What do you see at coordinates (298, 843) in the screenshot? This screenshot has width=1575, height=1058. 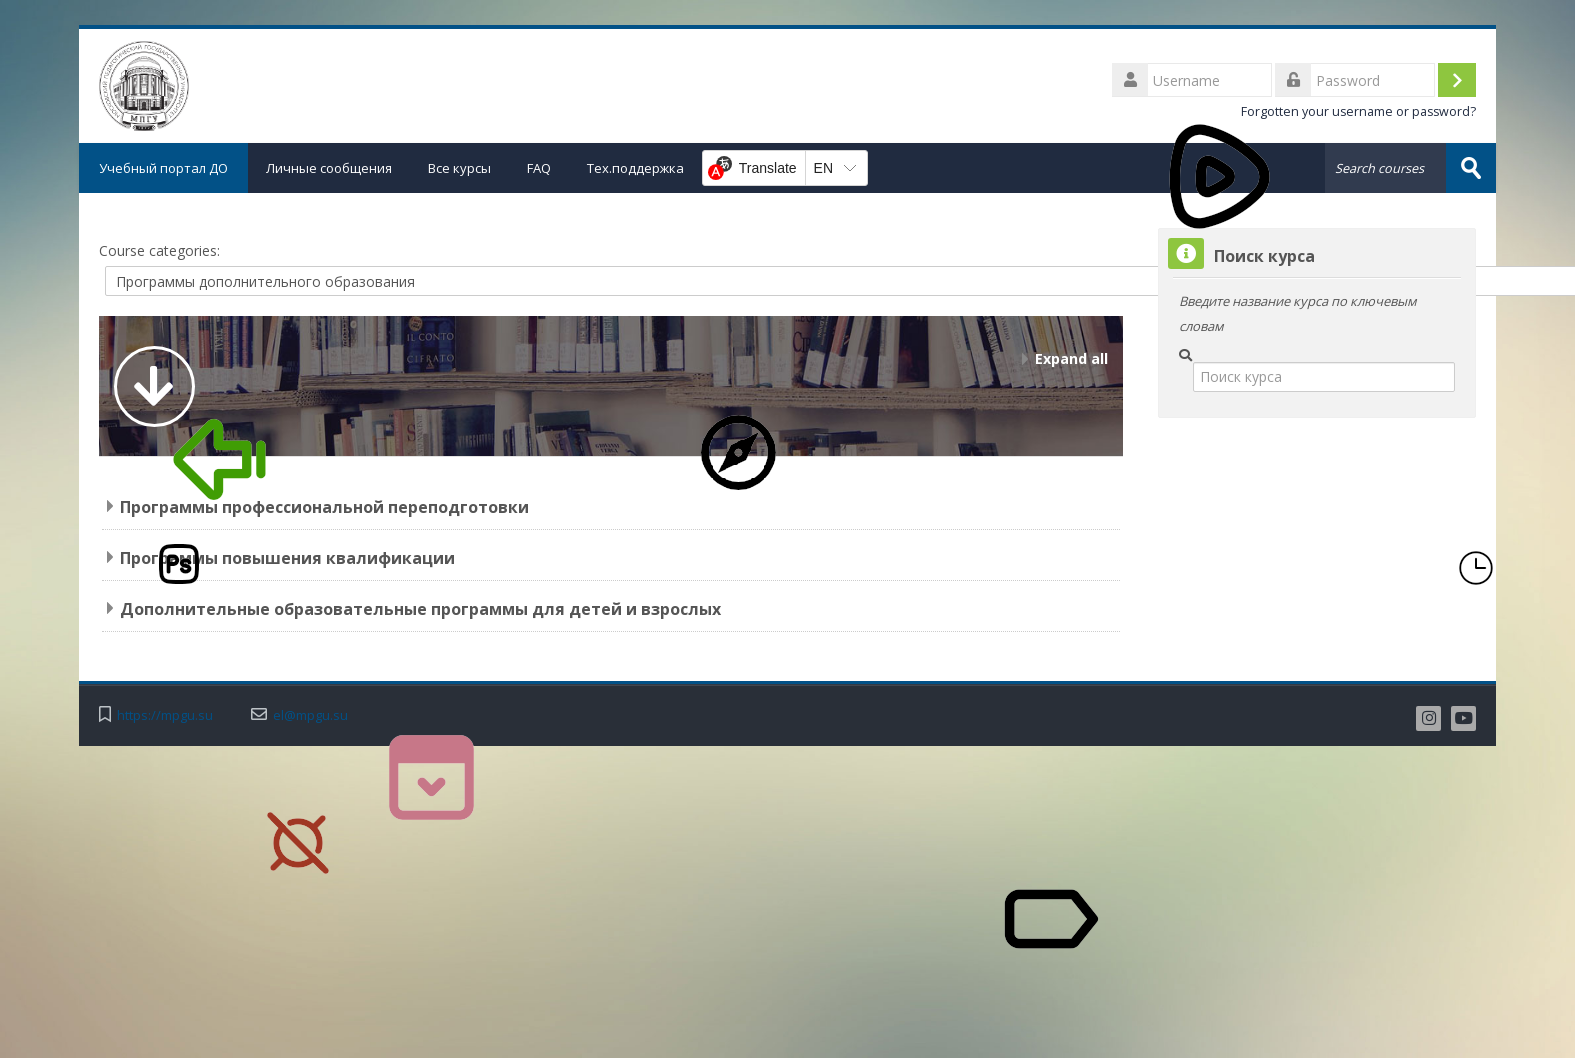 I see `disable currency or payment features` at bounding box center [298, 843].